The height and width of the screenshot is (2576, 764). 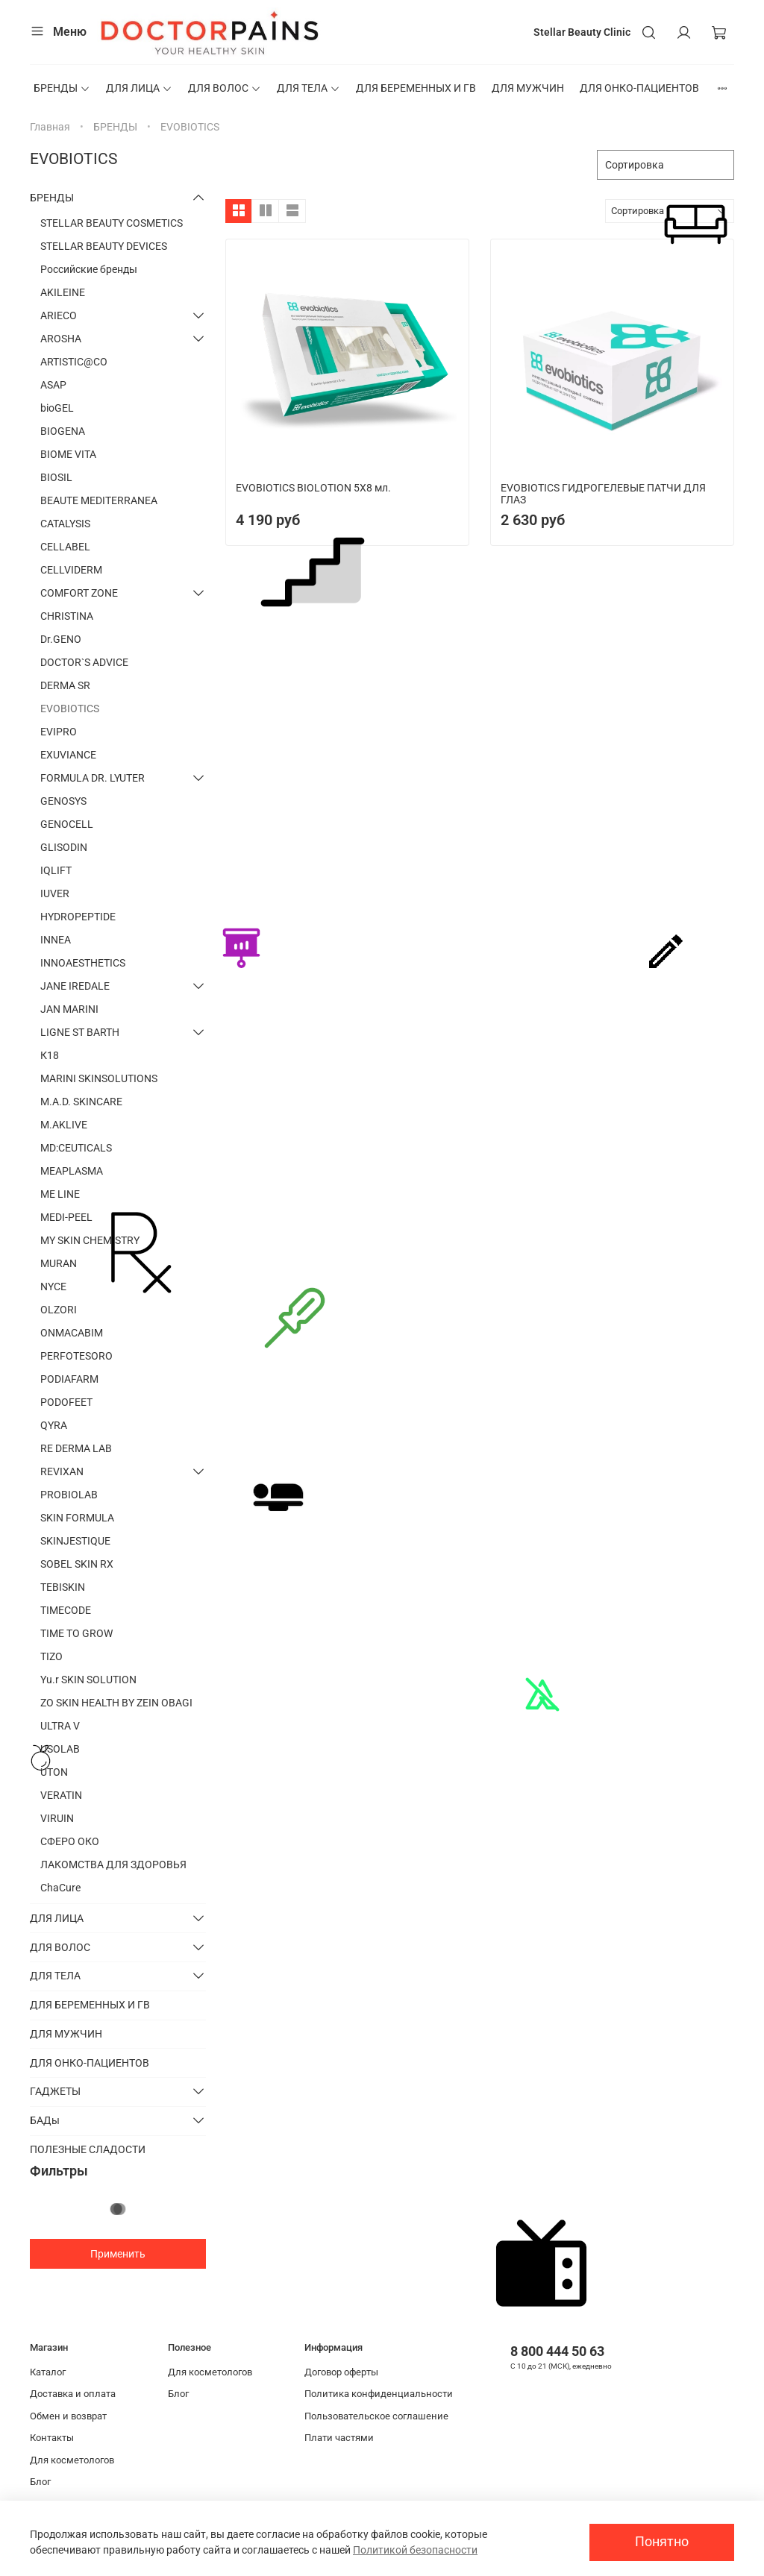 I want to click on view step count or fitness progress, so click(x=313, y=572).